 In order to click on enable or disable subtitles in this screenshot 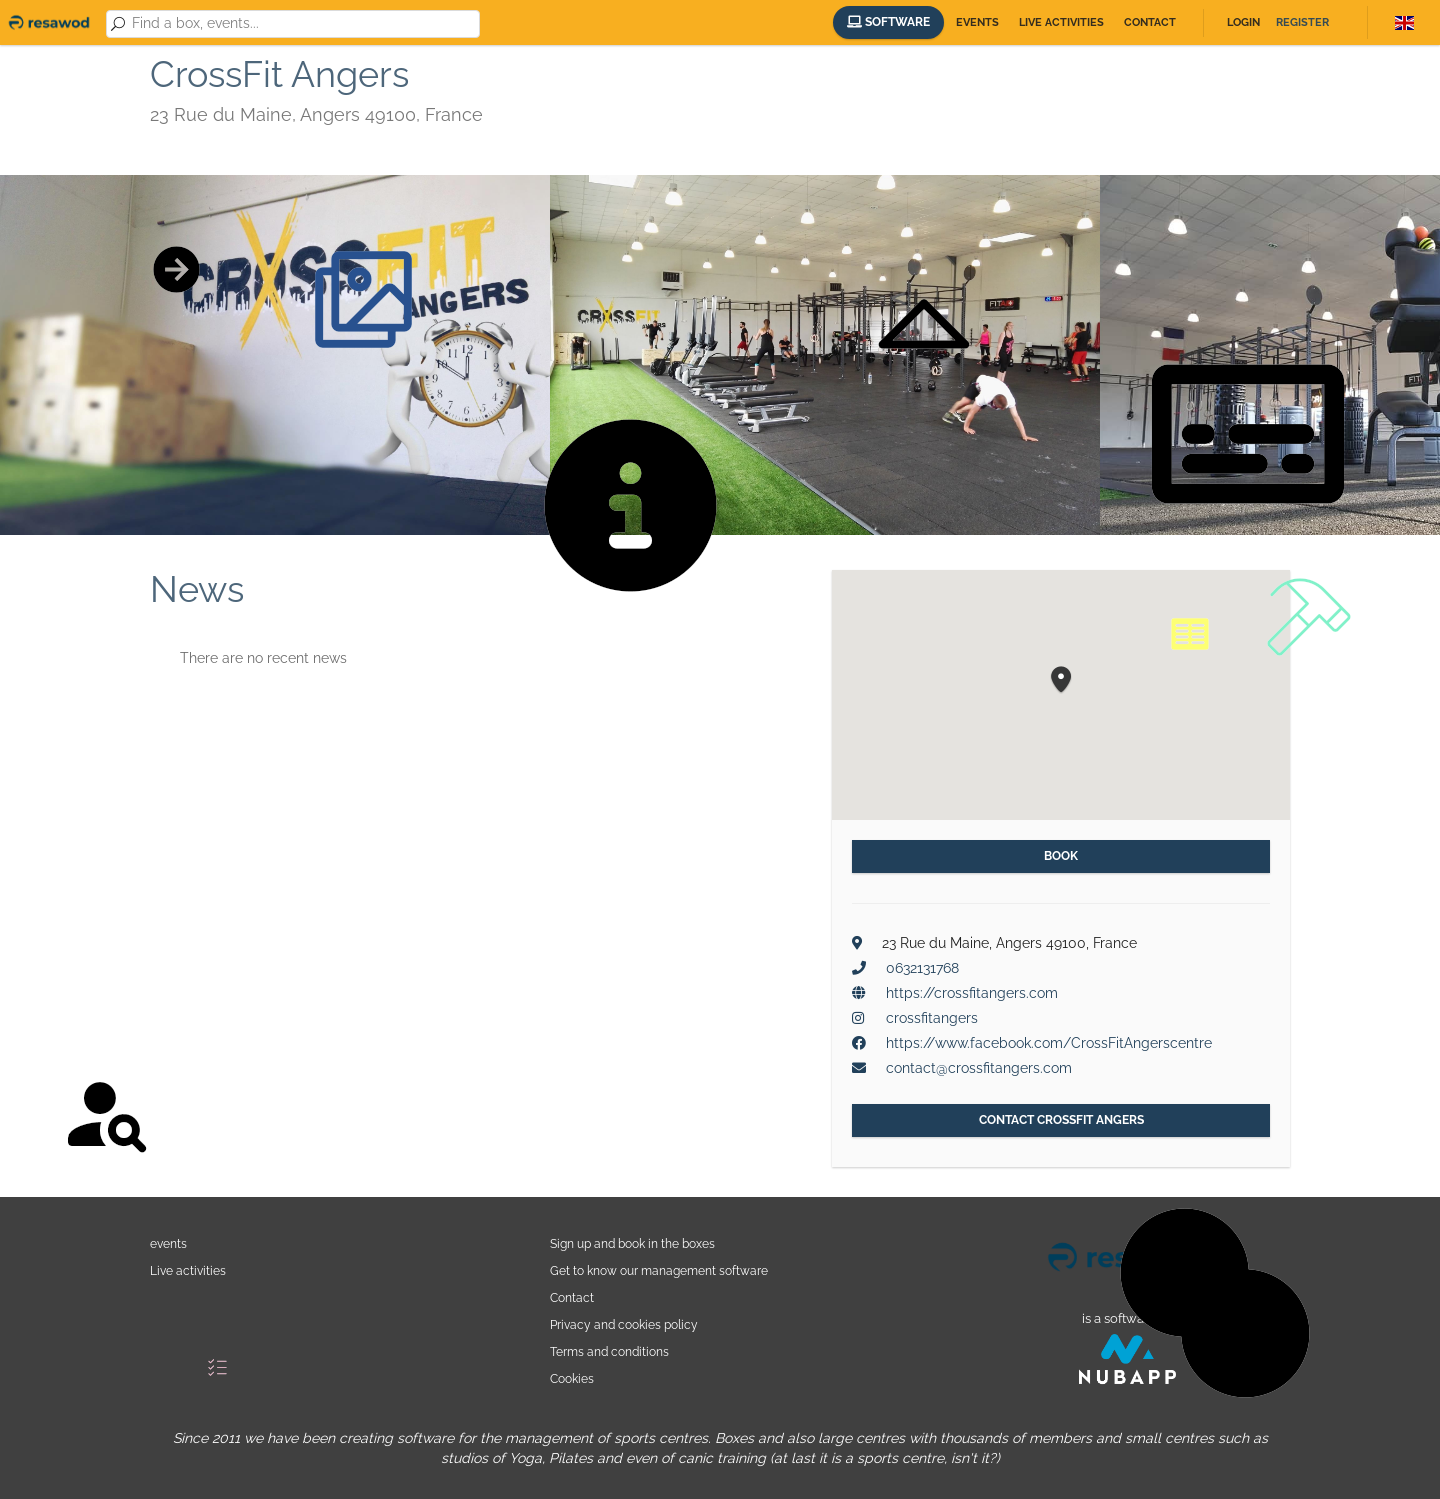, I will do `click(1248, 434)`.